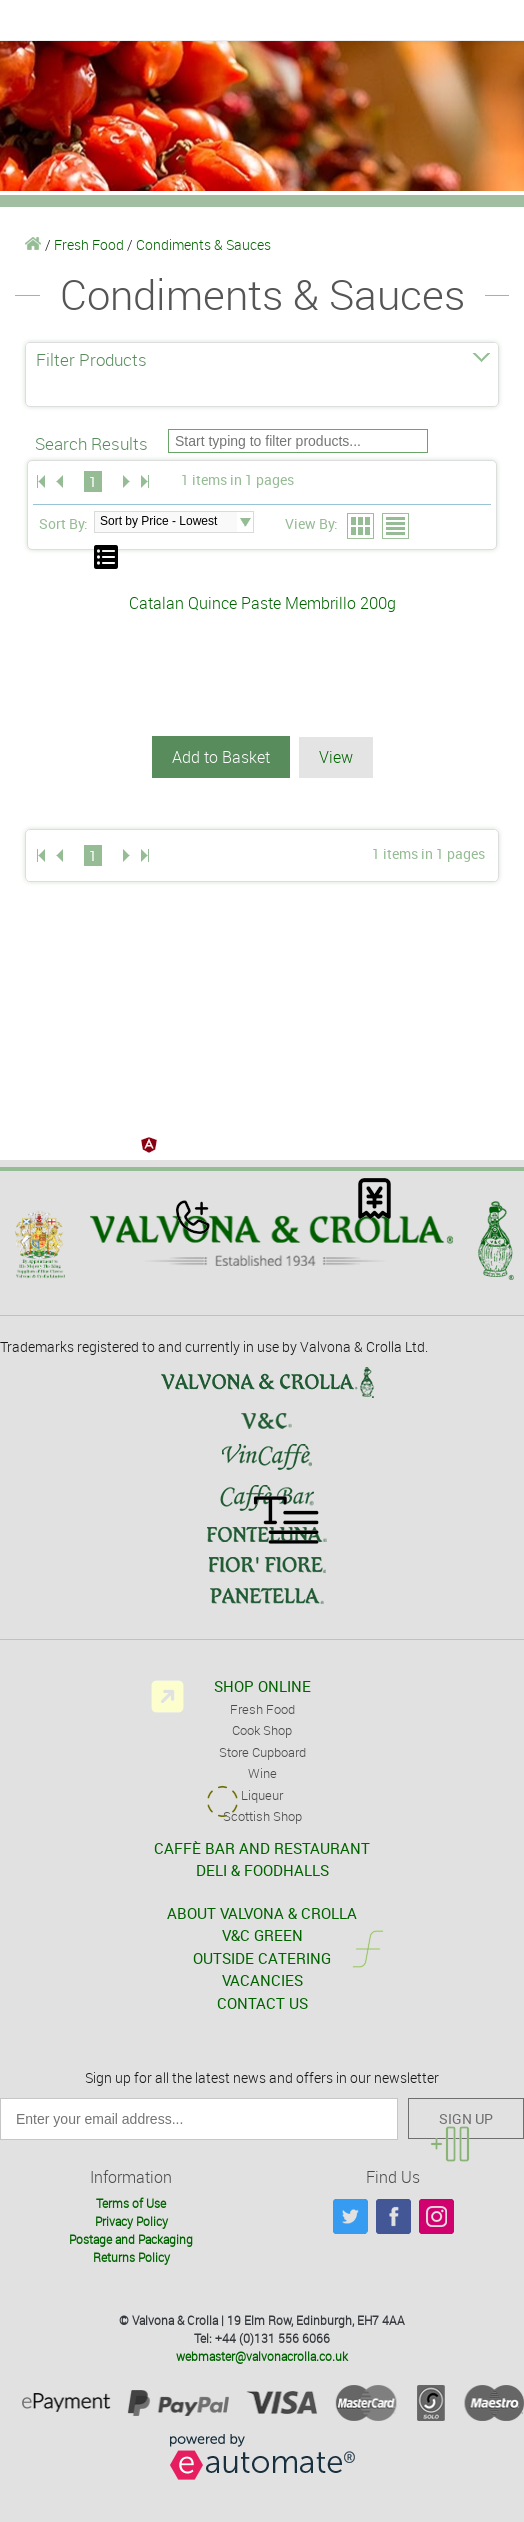 This screenshot has width=524, height=2522. I want to click on view yen transaction receipt, so click(374, 1198).